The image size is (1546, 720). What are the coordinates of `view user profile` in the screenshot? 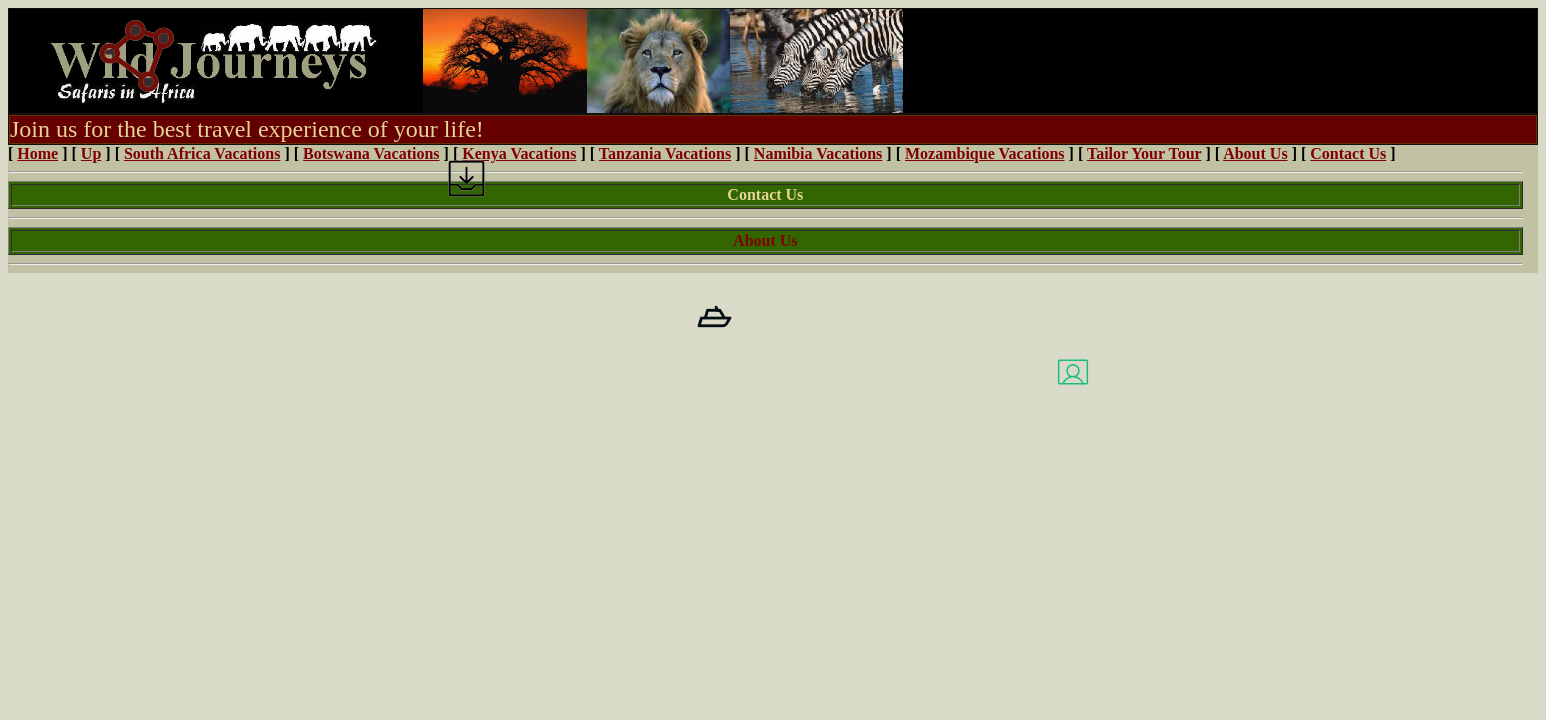 It's located at (1073, 372).